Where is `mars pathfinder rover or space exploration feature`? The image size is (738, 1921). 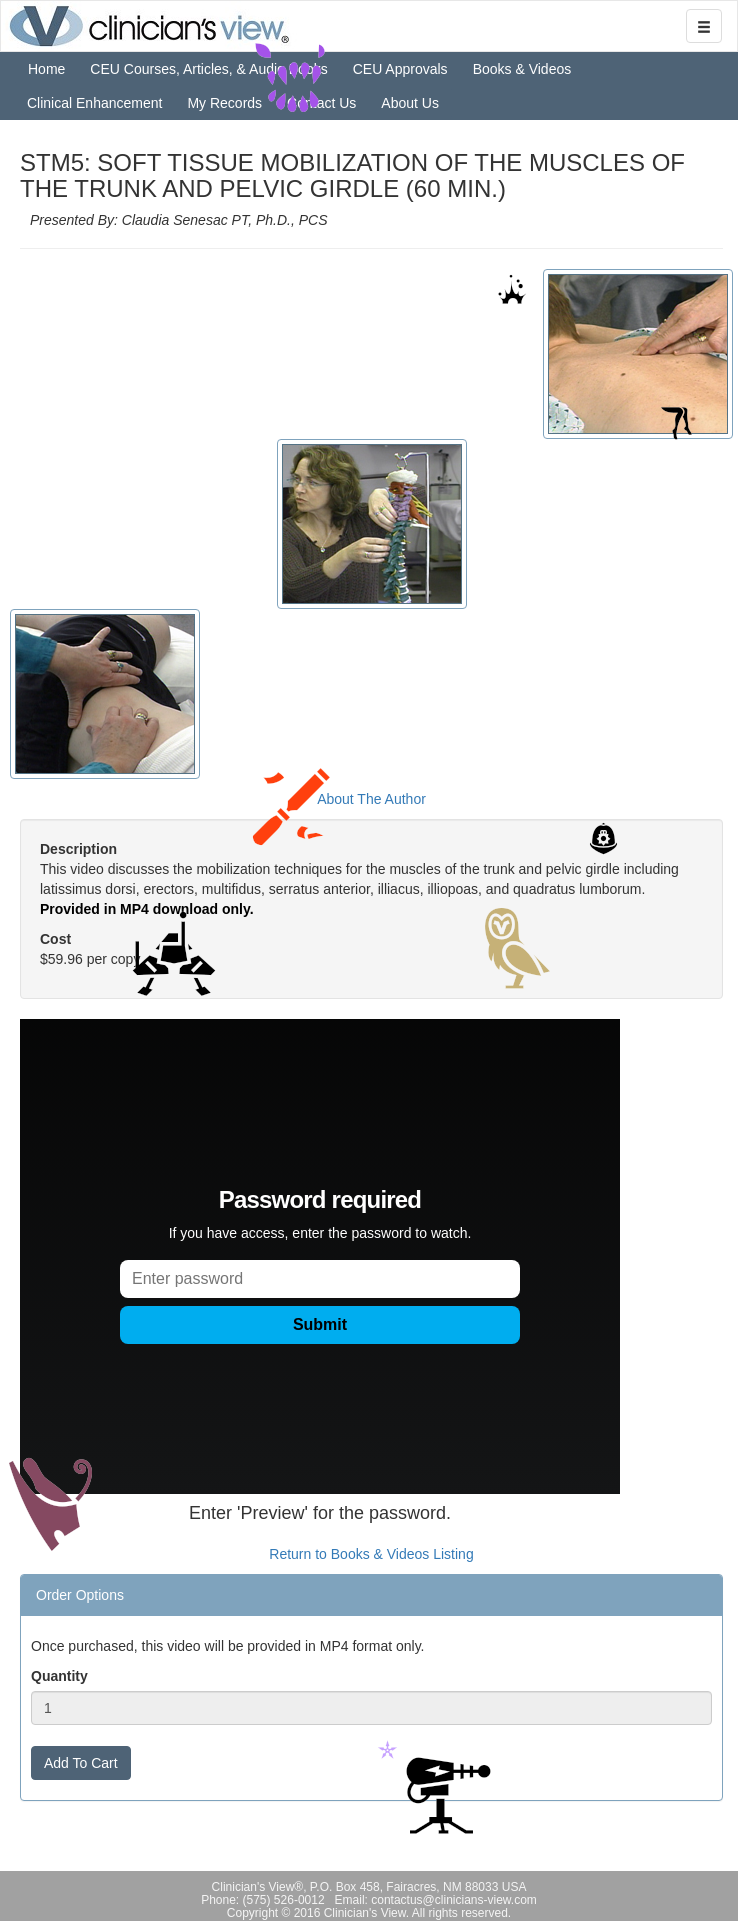 mars pathfinder rover or space exploration feature is located at coordinates (174, 956).